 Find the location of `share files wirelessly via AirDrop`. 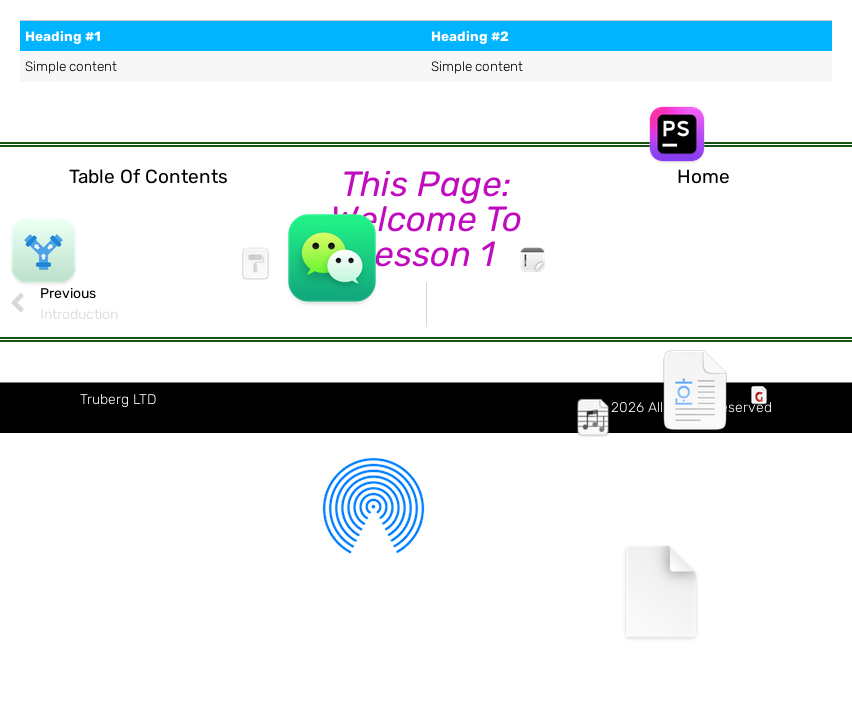

share files wirelessly via AirDrop is located at coordinates (373, 508).